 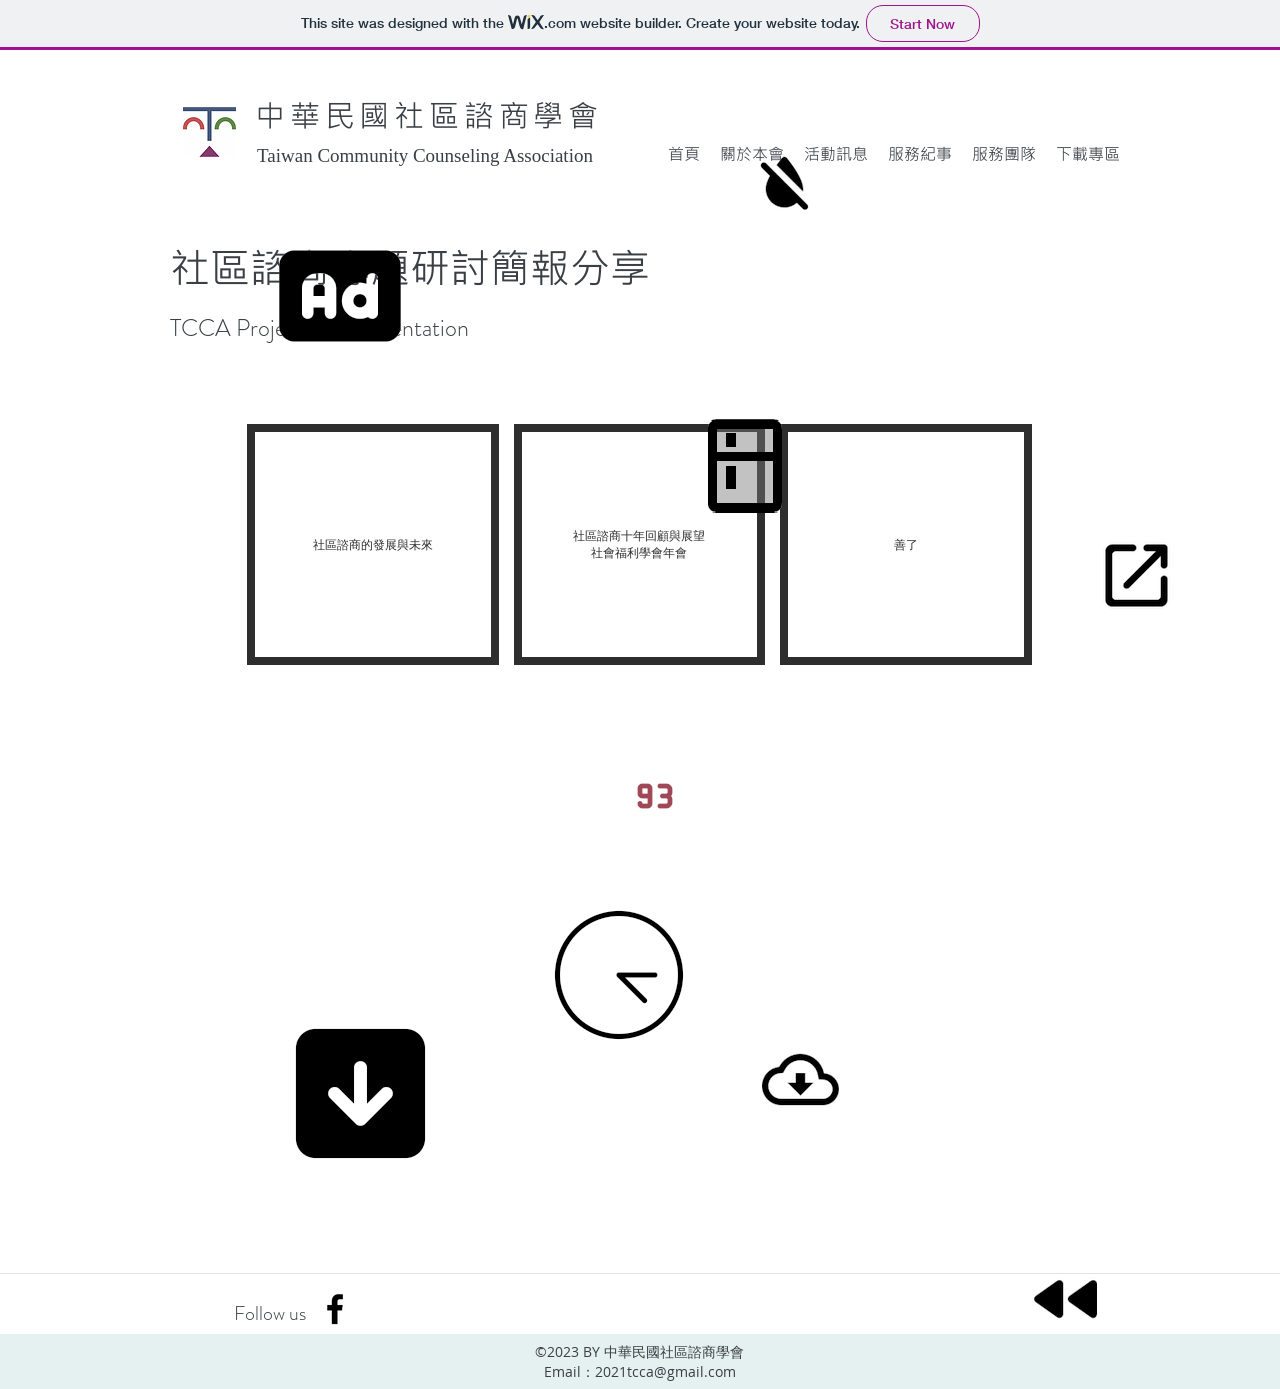 What do you see at coordinates (360, 1093) in the screenshot?
I see `download file or content` at bounding box center [360, 1093].